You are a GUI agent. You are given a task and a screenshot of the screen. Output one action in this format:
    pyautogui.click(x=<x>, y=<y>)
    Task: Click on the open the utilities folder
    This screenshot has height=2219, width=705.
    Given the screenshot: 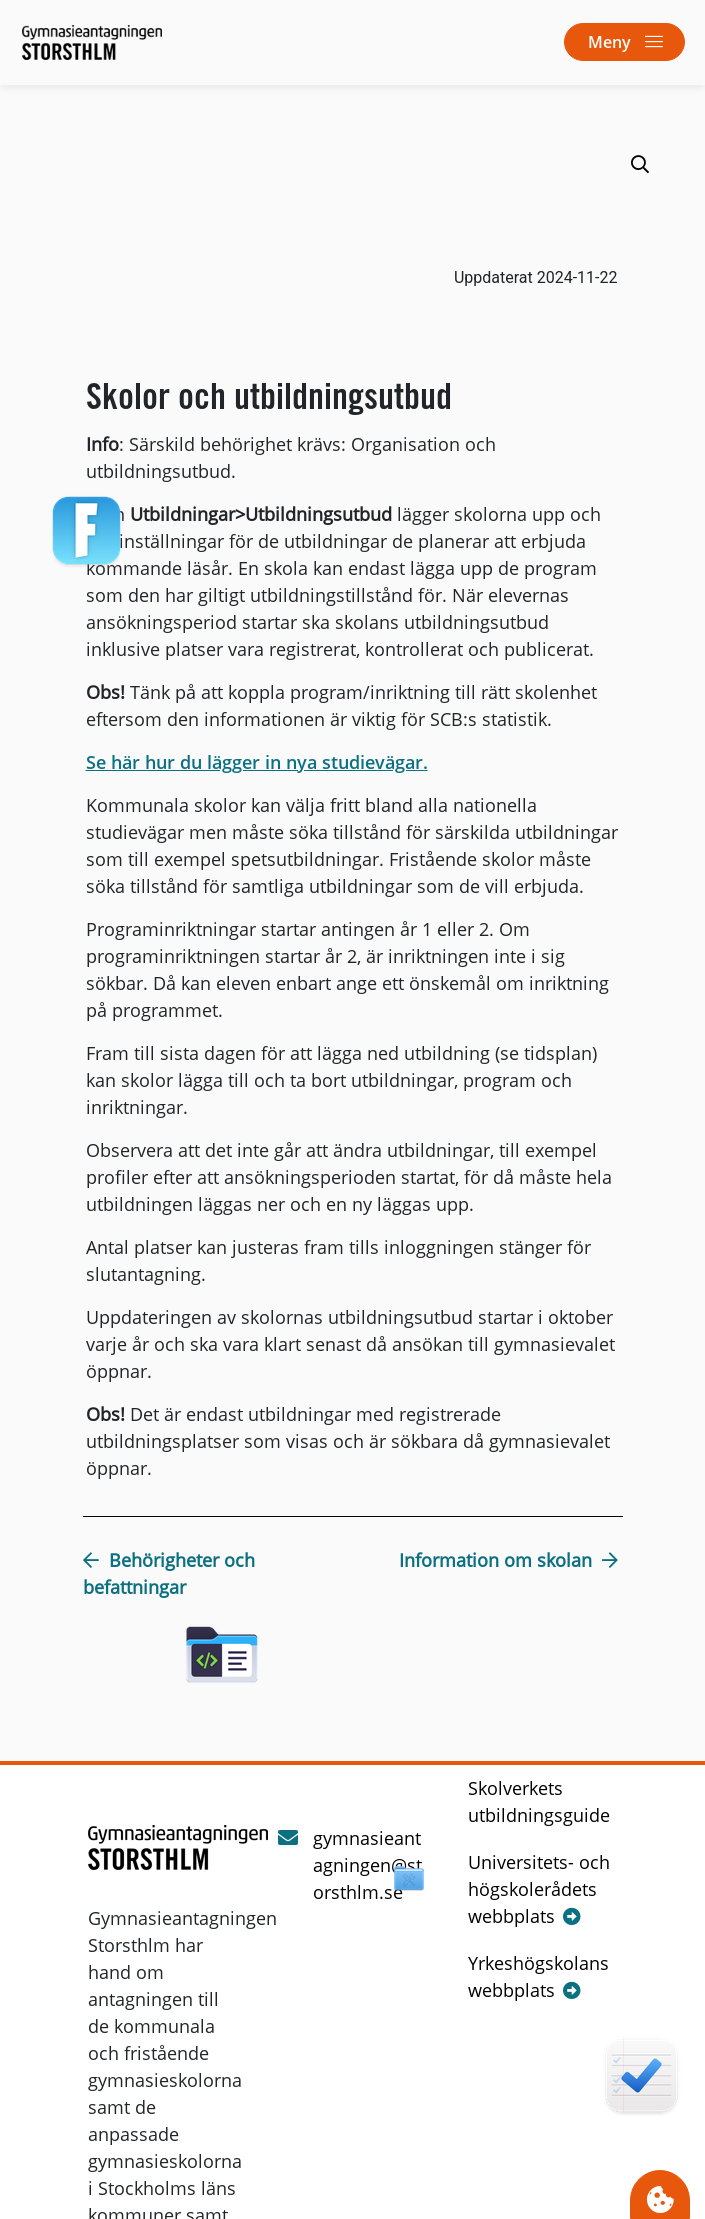 What is the action you would take?
    pyautogui.click(x=409, y=1878)
    